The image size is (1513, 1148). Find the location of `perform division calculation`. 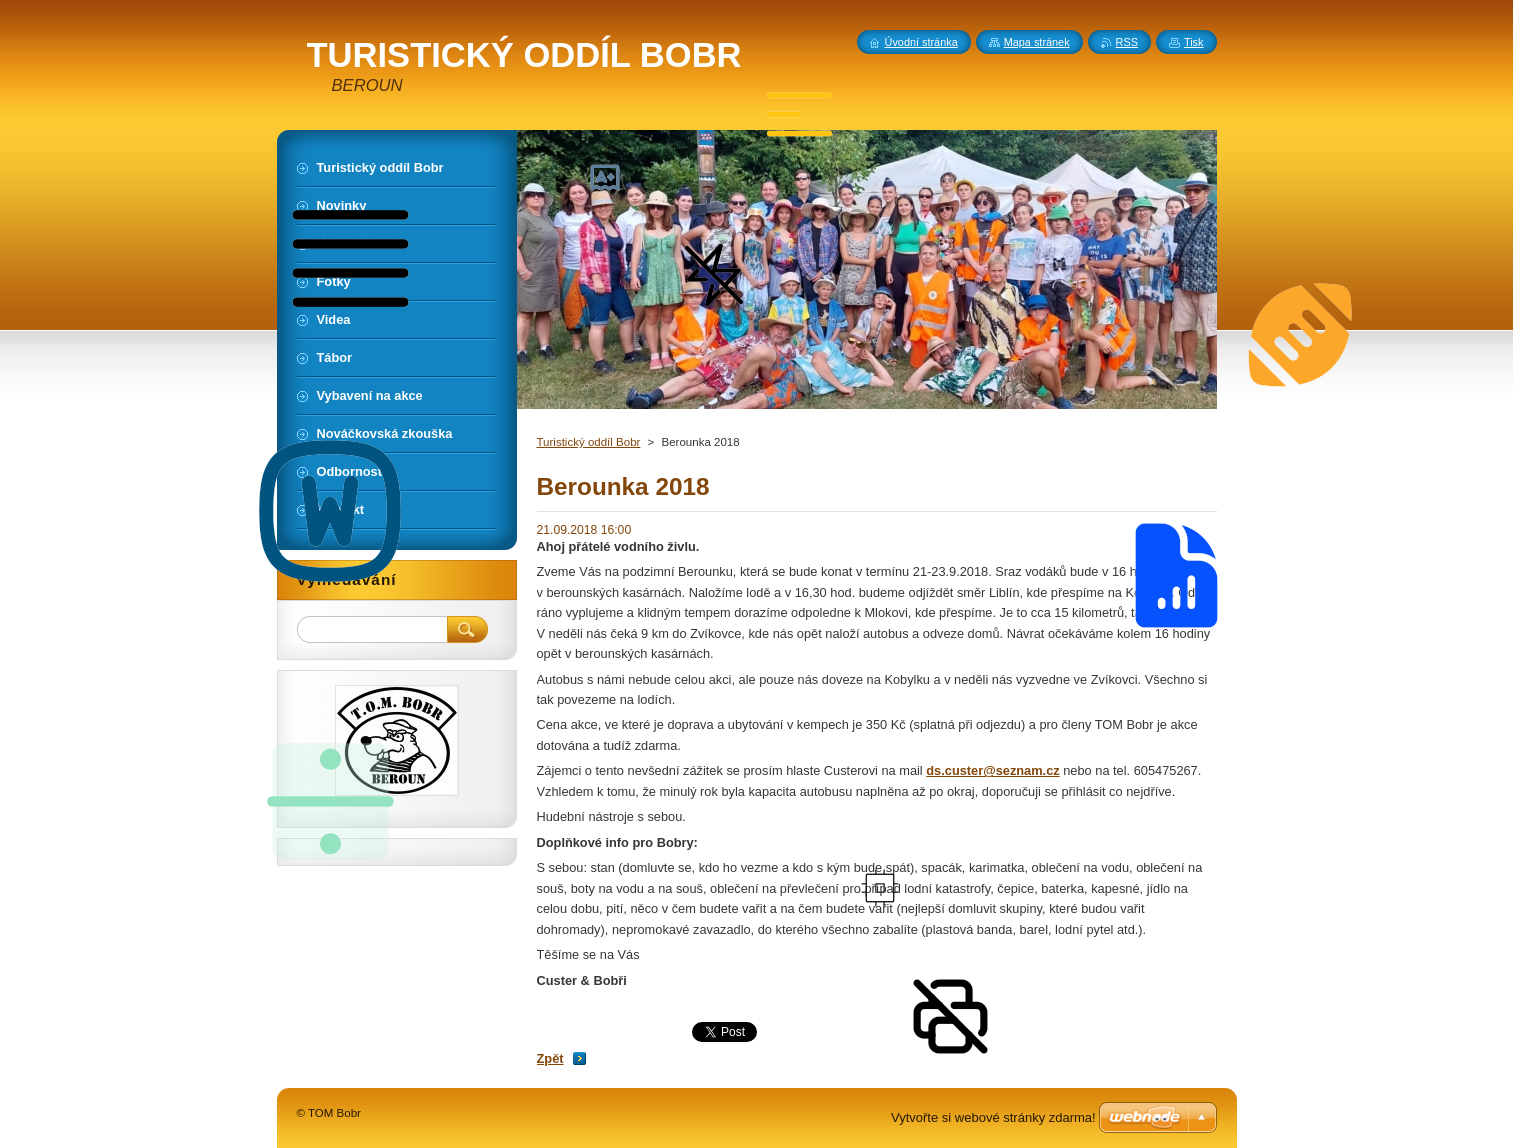

perform division calculation is located at coordinates (330, 801).